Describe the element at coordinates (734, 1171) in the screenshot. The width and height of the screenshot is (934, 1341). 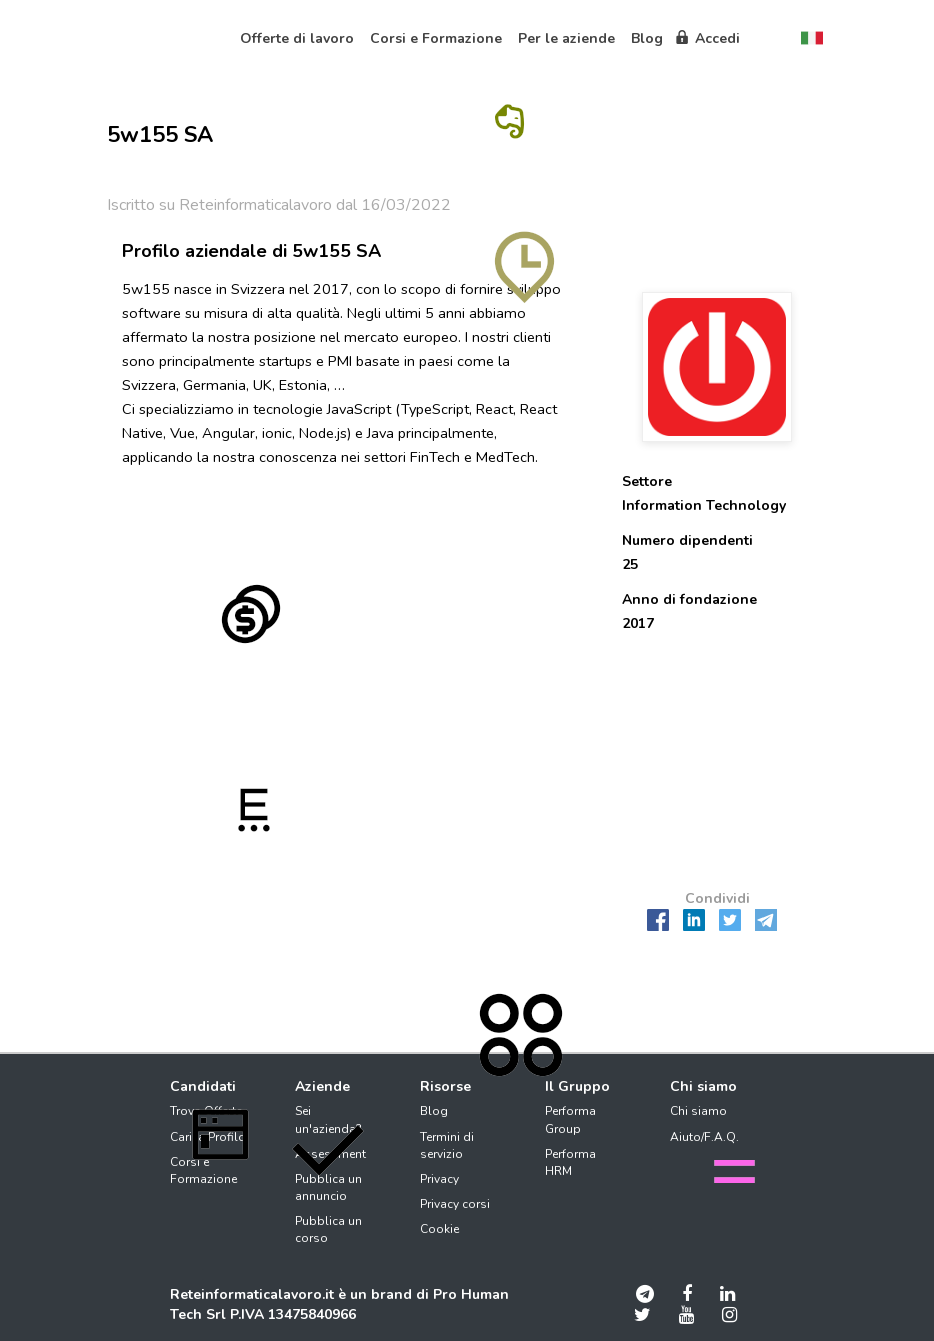
I see `indicates equal or balanced values` at that location.